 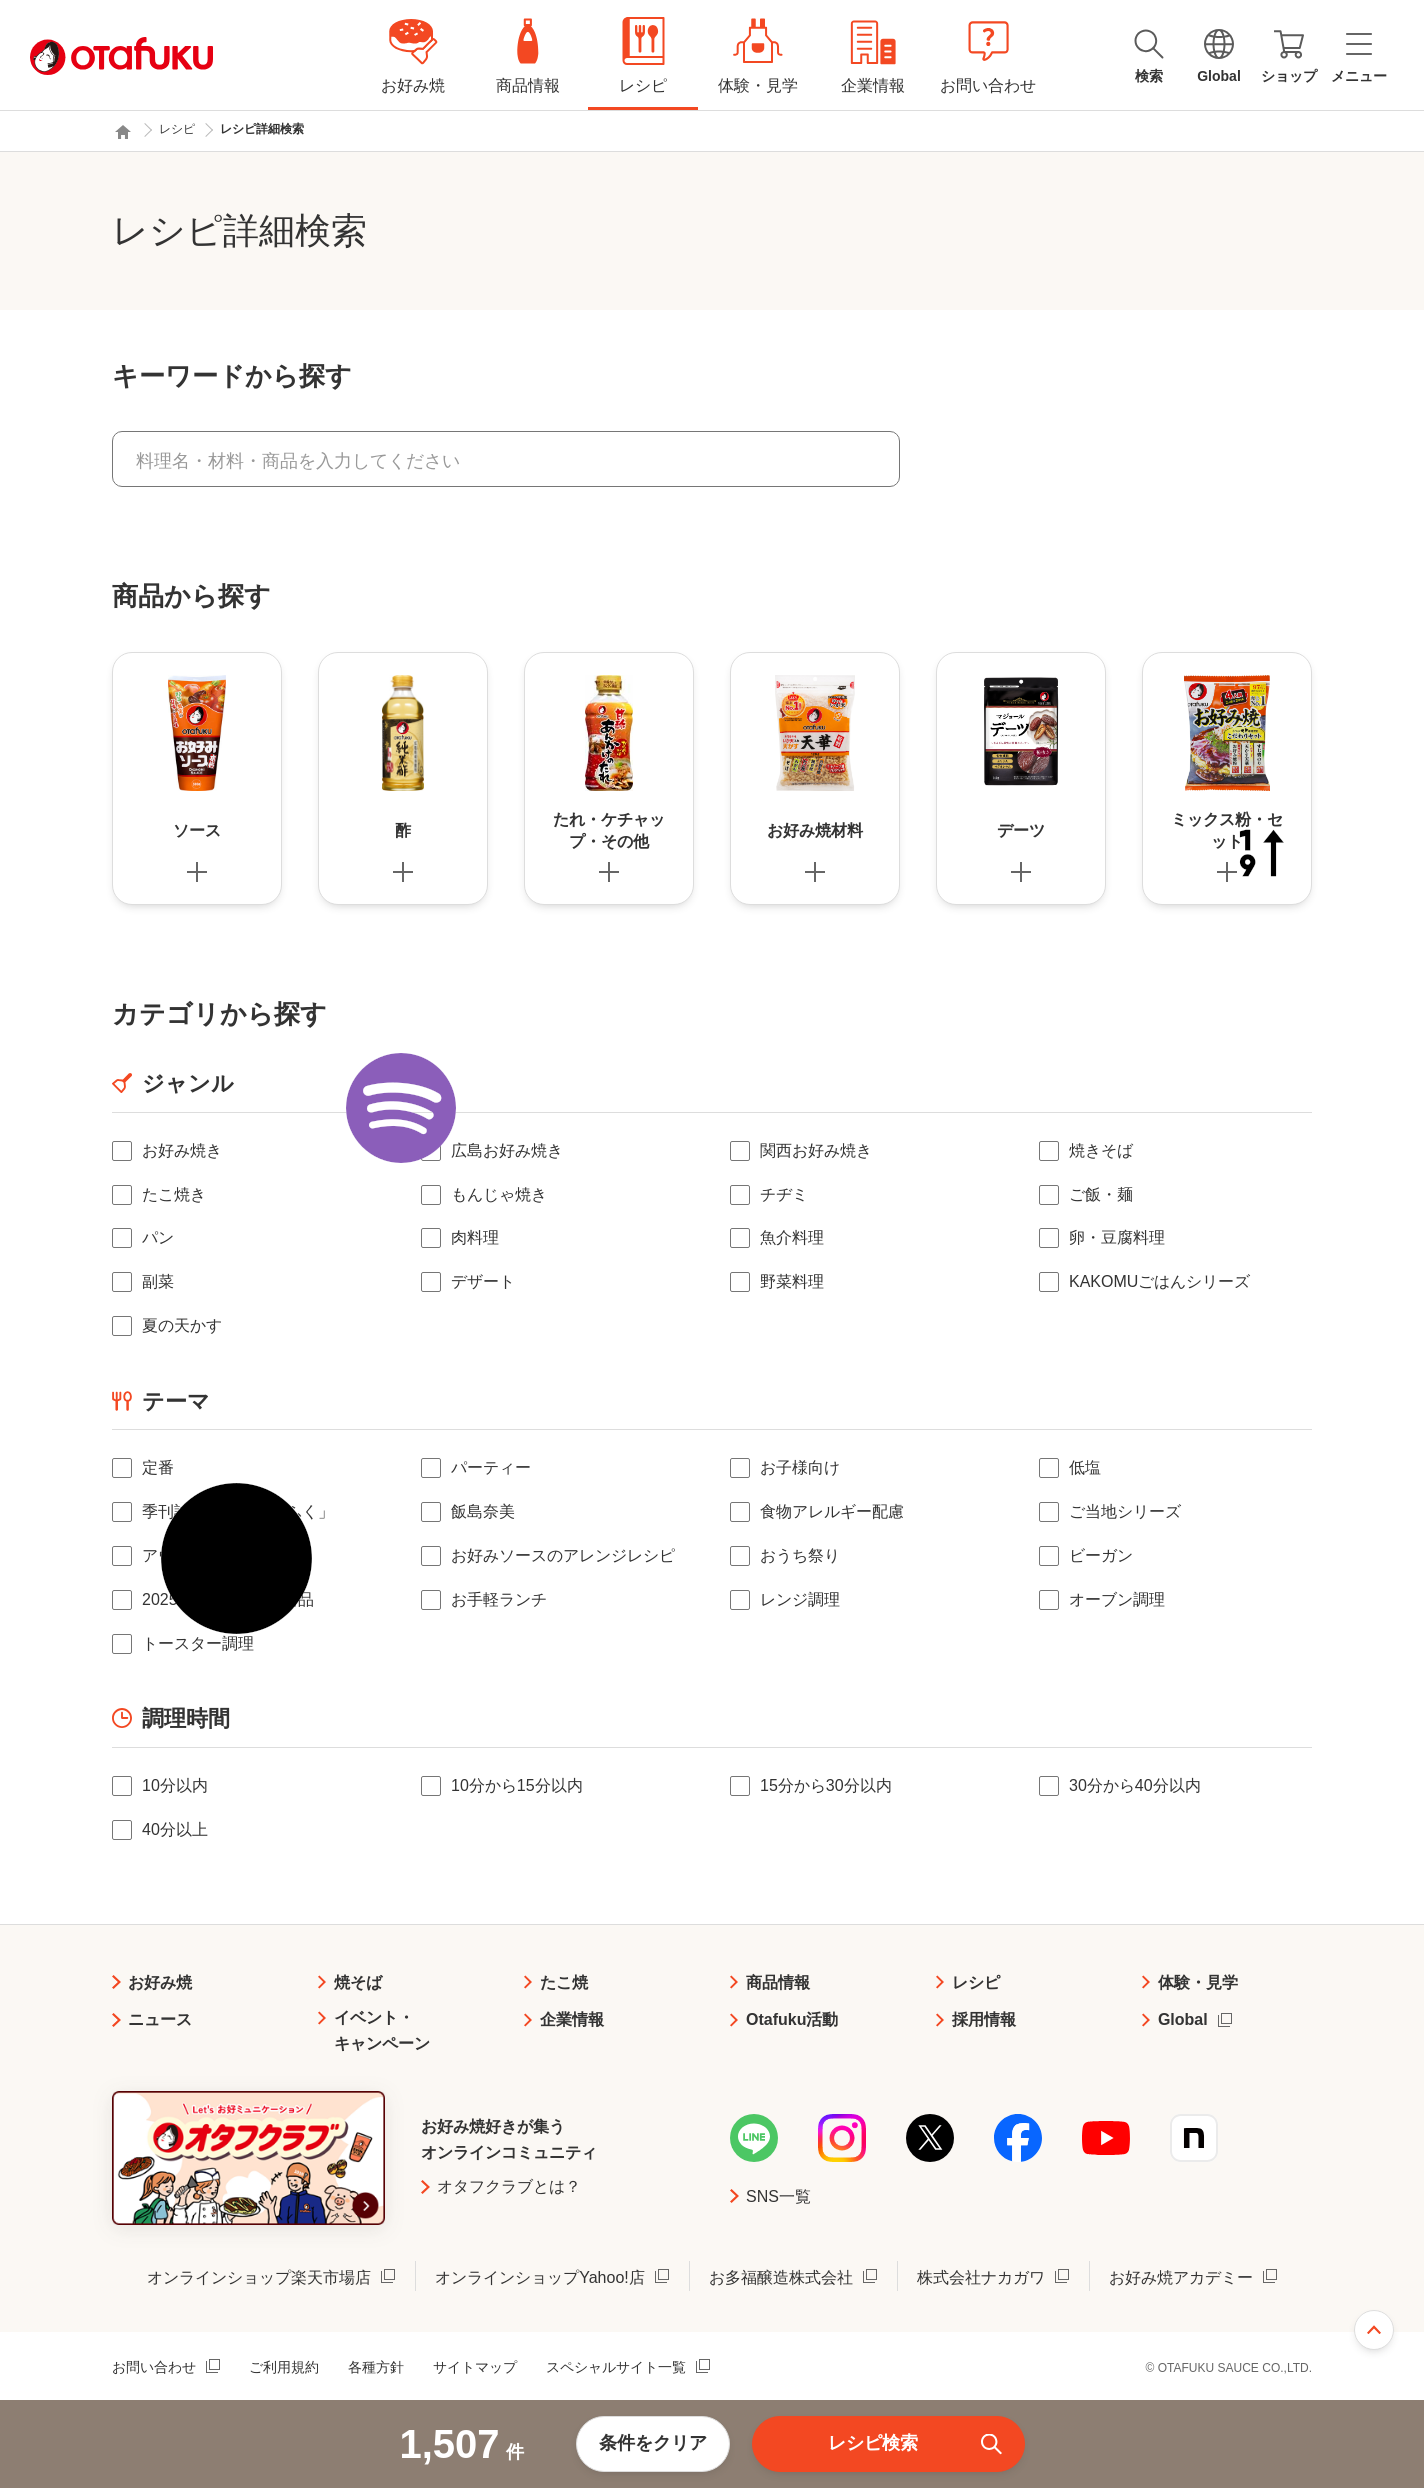 What do you see at coordinates (401, 1108) in the screenshot?
I see `open Spotify` at bounding box center [401, 1108].